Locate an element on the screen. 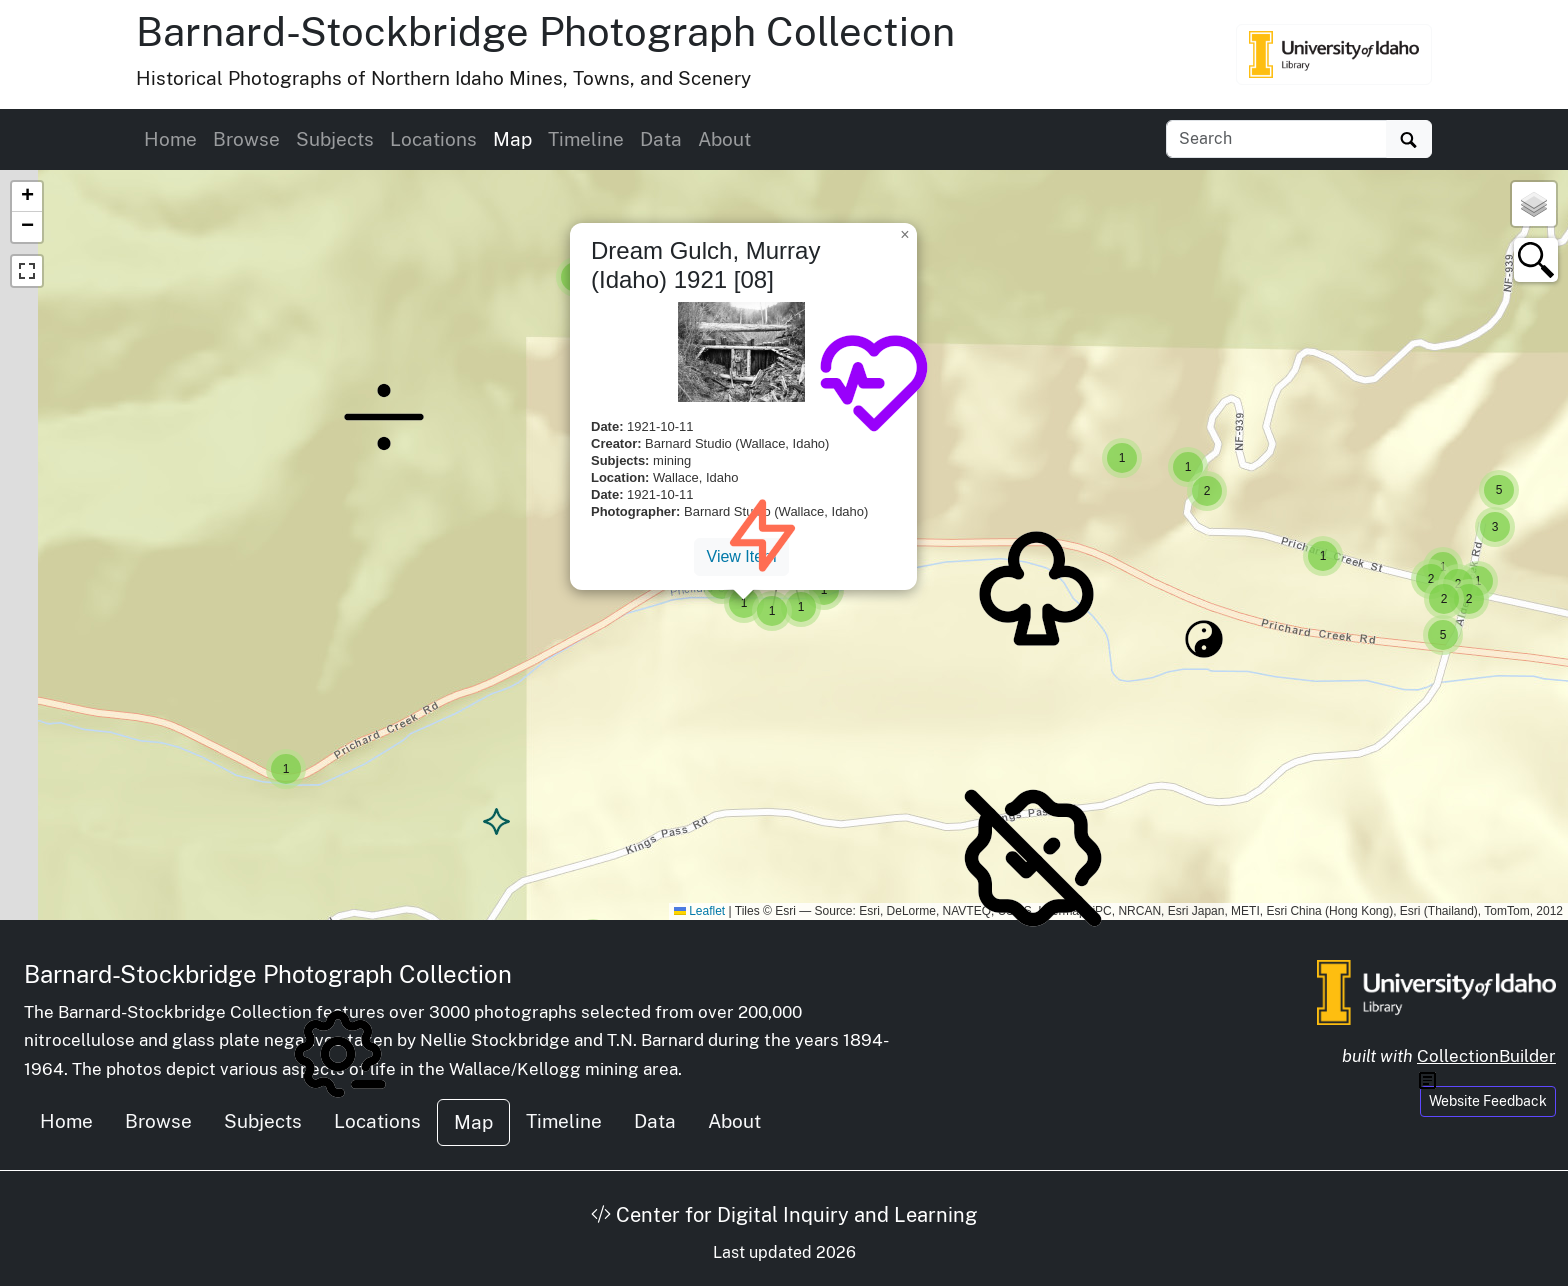  remove a setting or preference is located at coordinates (338, 1054).